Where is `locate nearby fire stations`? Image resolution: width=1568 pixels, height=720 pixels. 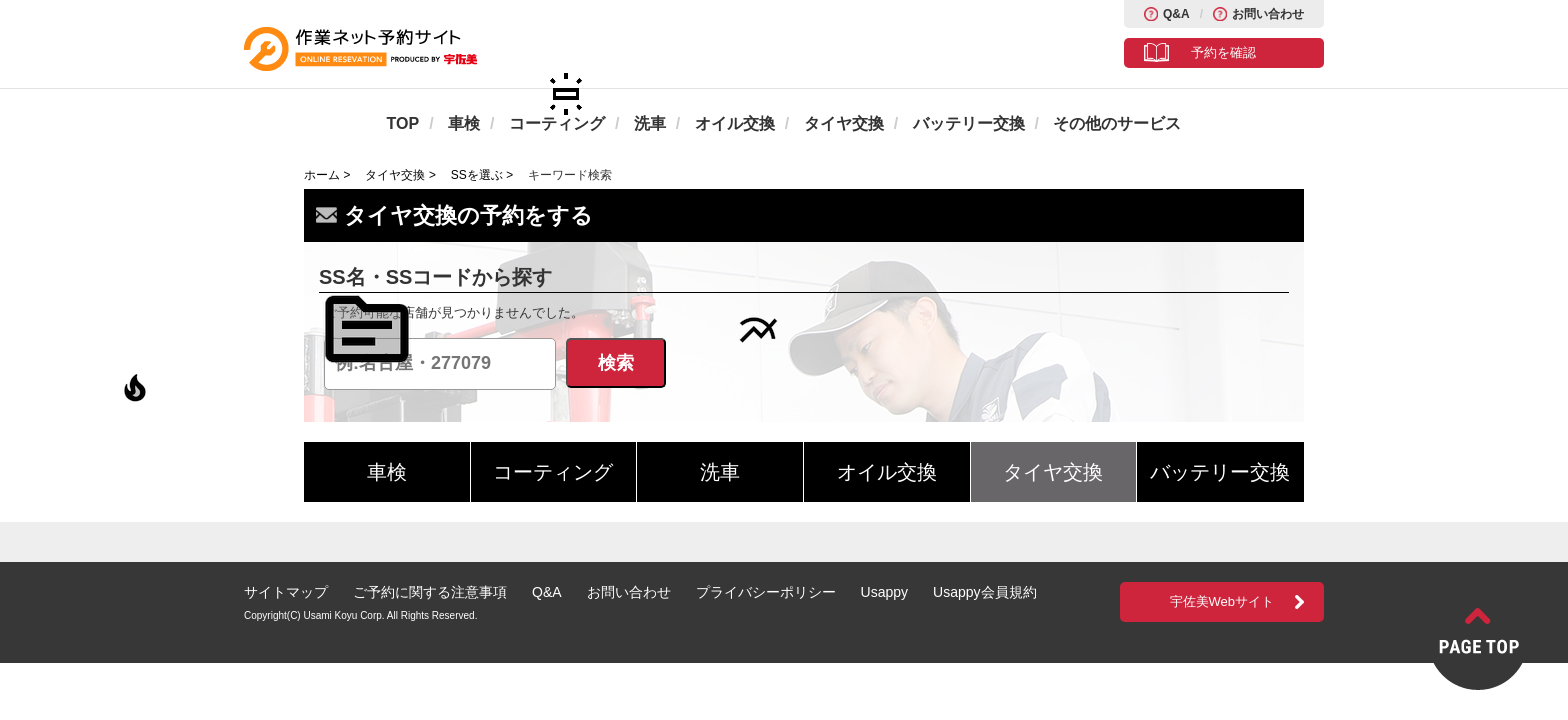
locate nearby fire stations is located at coordinates (135, 388).